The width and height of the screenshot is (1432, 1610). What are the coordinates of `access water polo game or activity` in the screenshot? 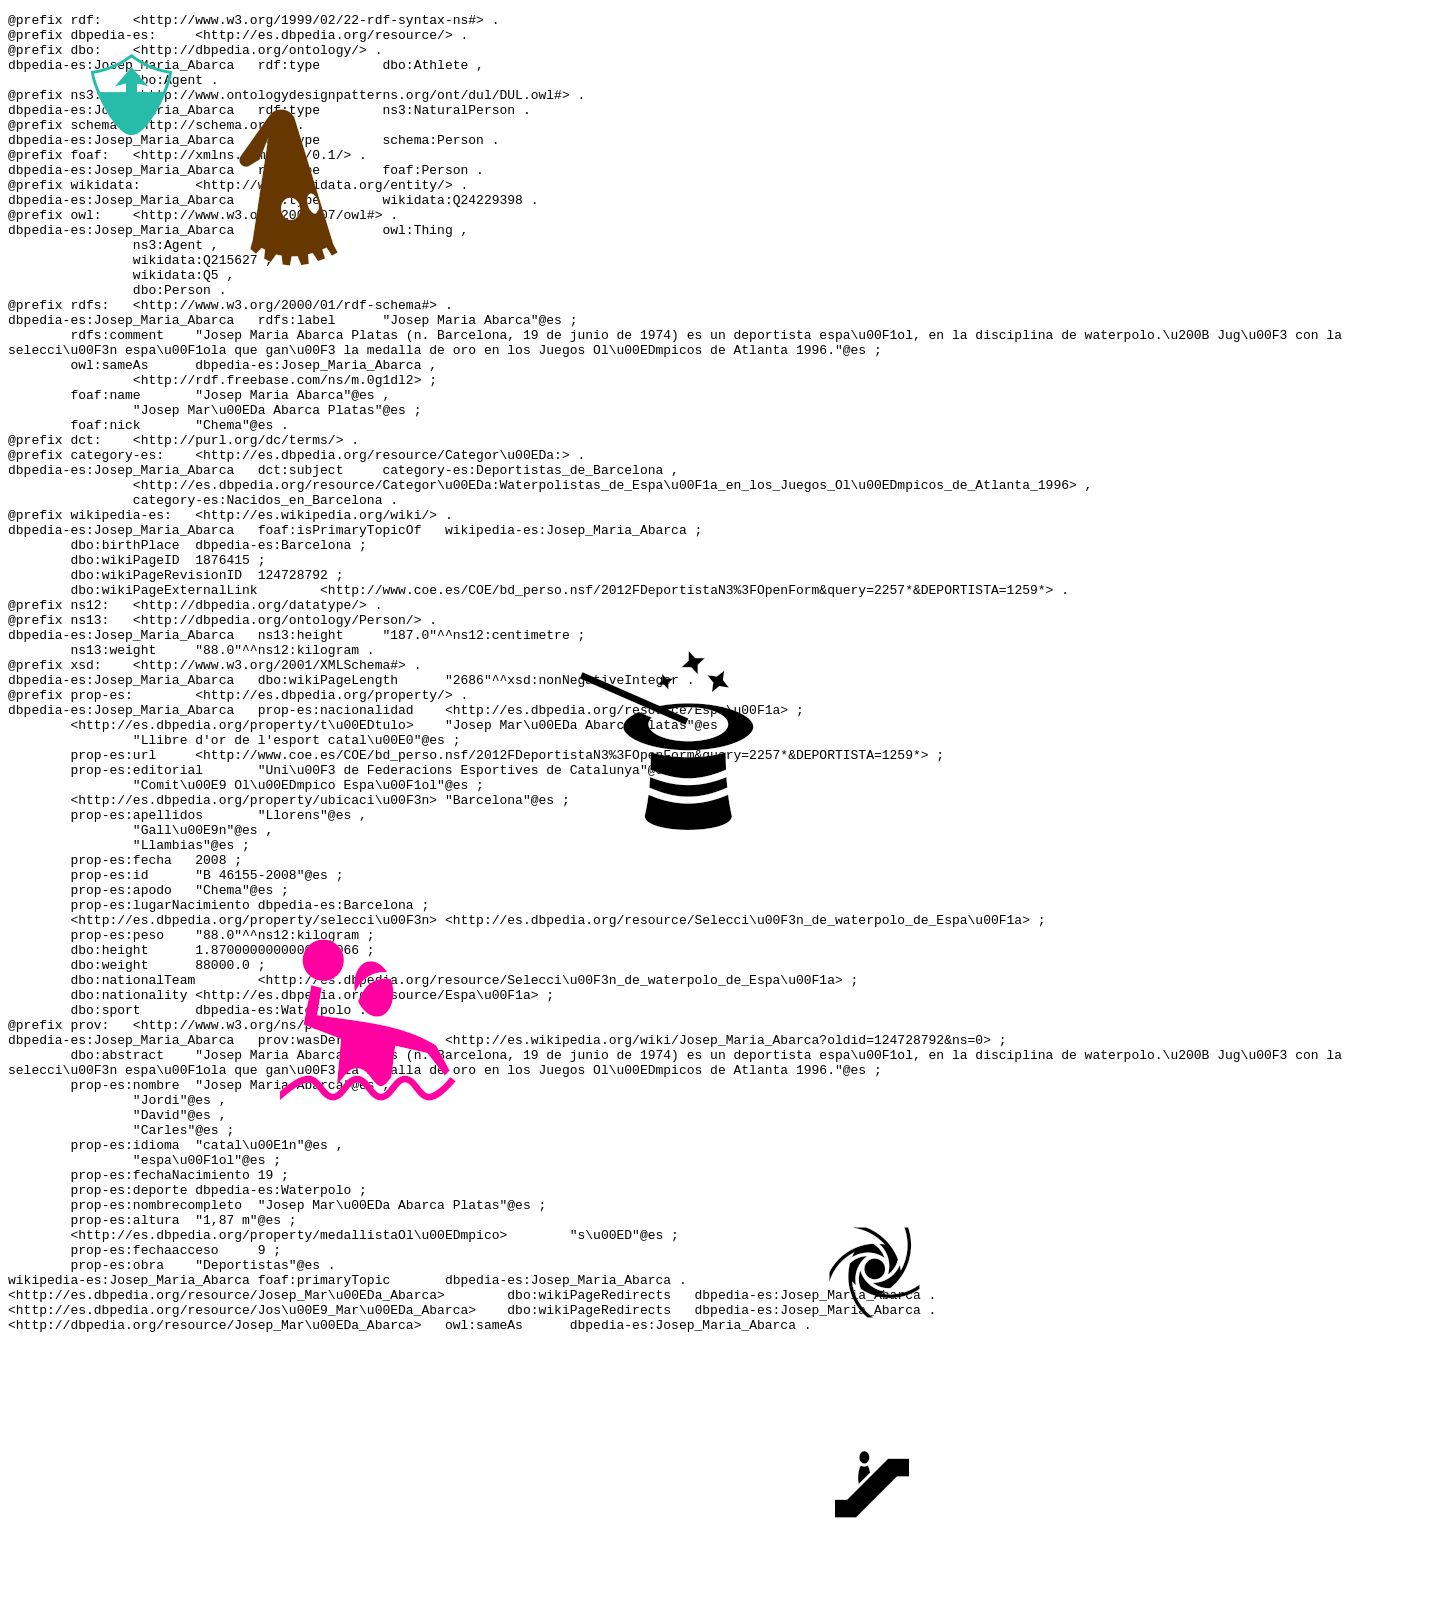 It's located at (369, 1020).